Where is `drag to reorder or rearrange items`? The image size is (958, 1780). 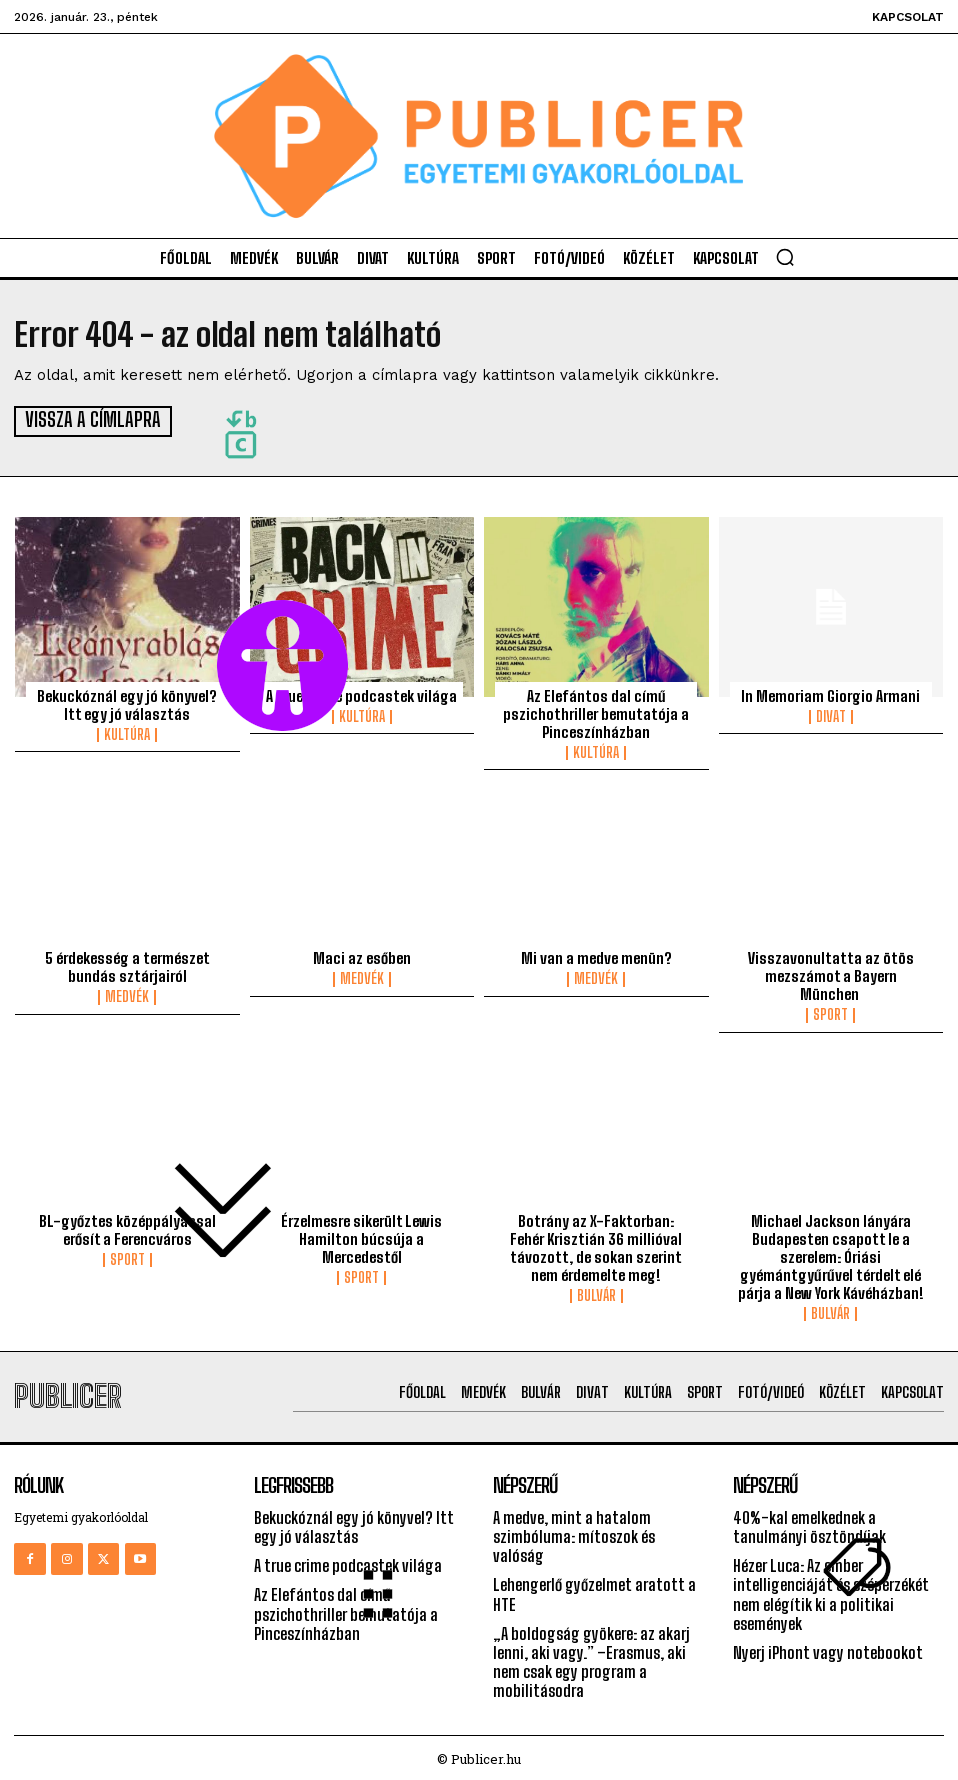 drag to reorder or rearrange items is located at coordinates (378, 1594).